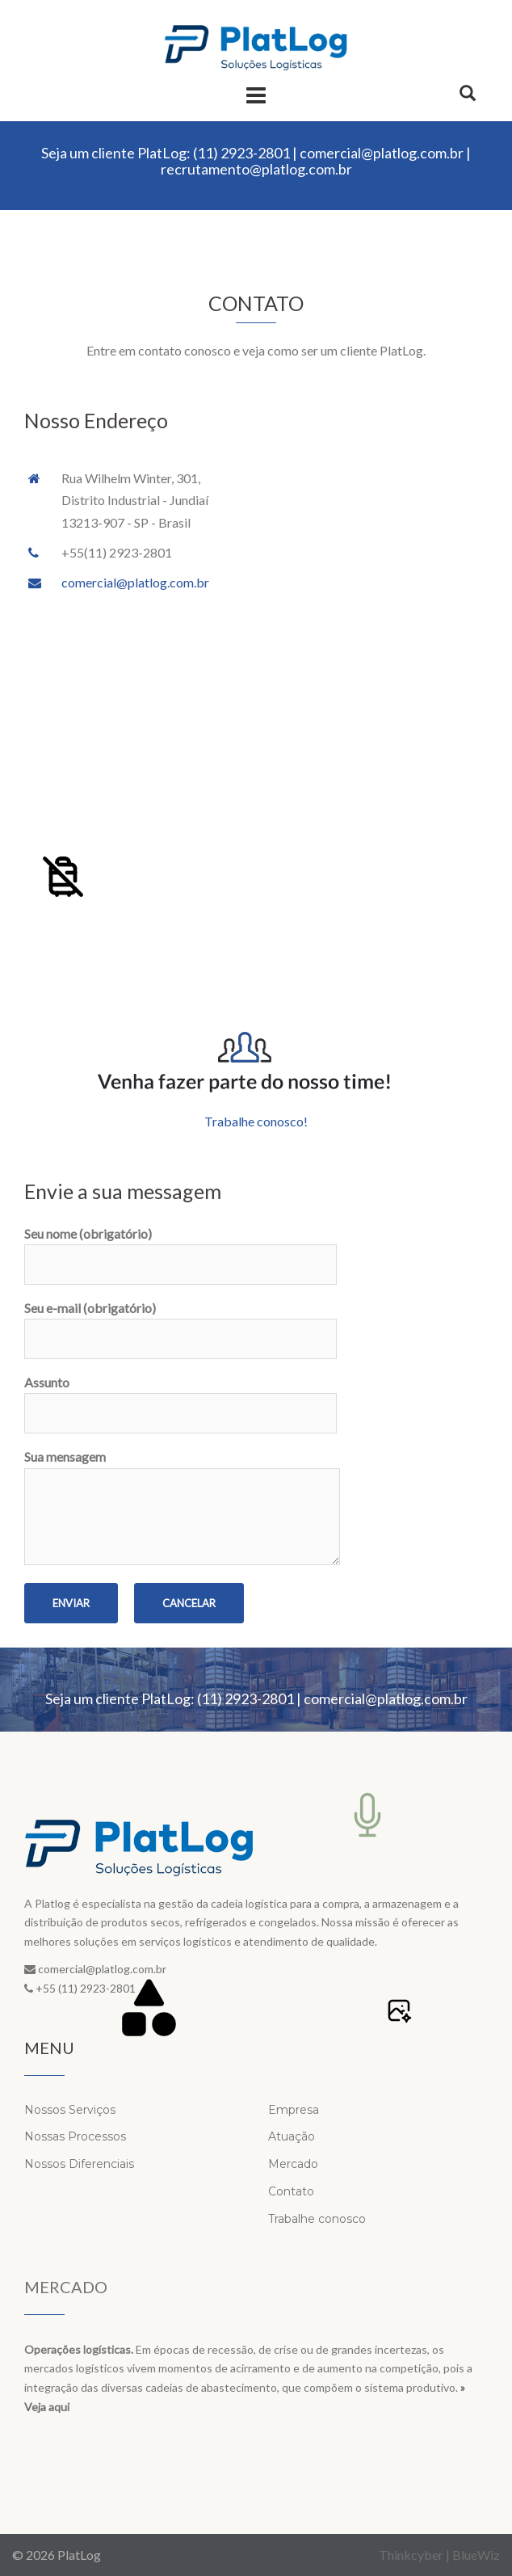 The height and width of the screenshot is (2576, 512). What do you see at coordinates (399, 2010) in the screenshot?
I see `enhance photo with AI or magic effects` at bounding box center [399, 2010].